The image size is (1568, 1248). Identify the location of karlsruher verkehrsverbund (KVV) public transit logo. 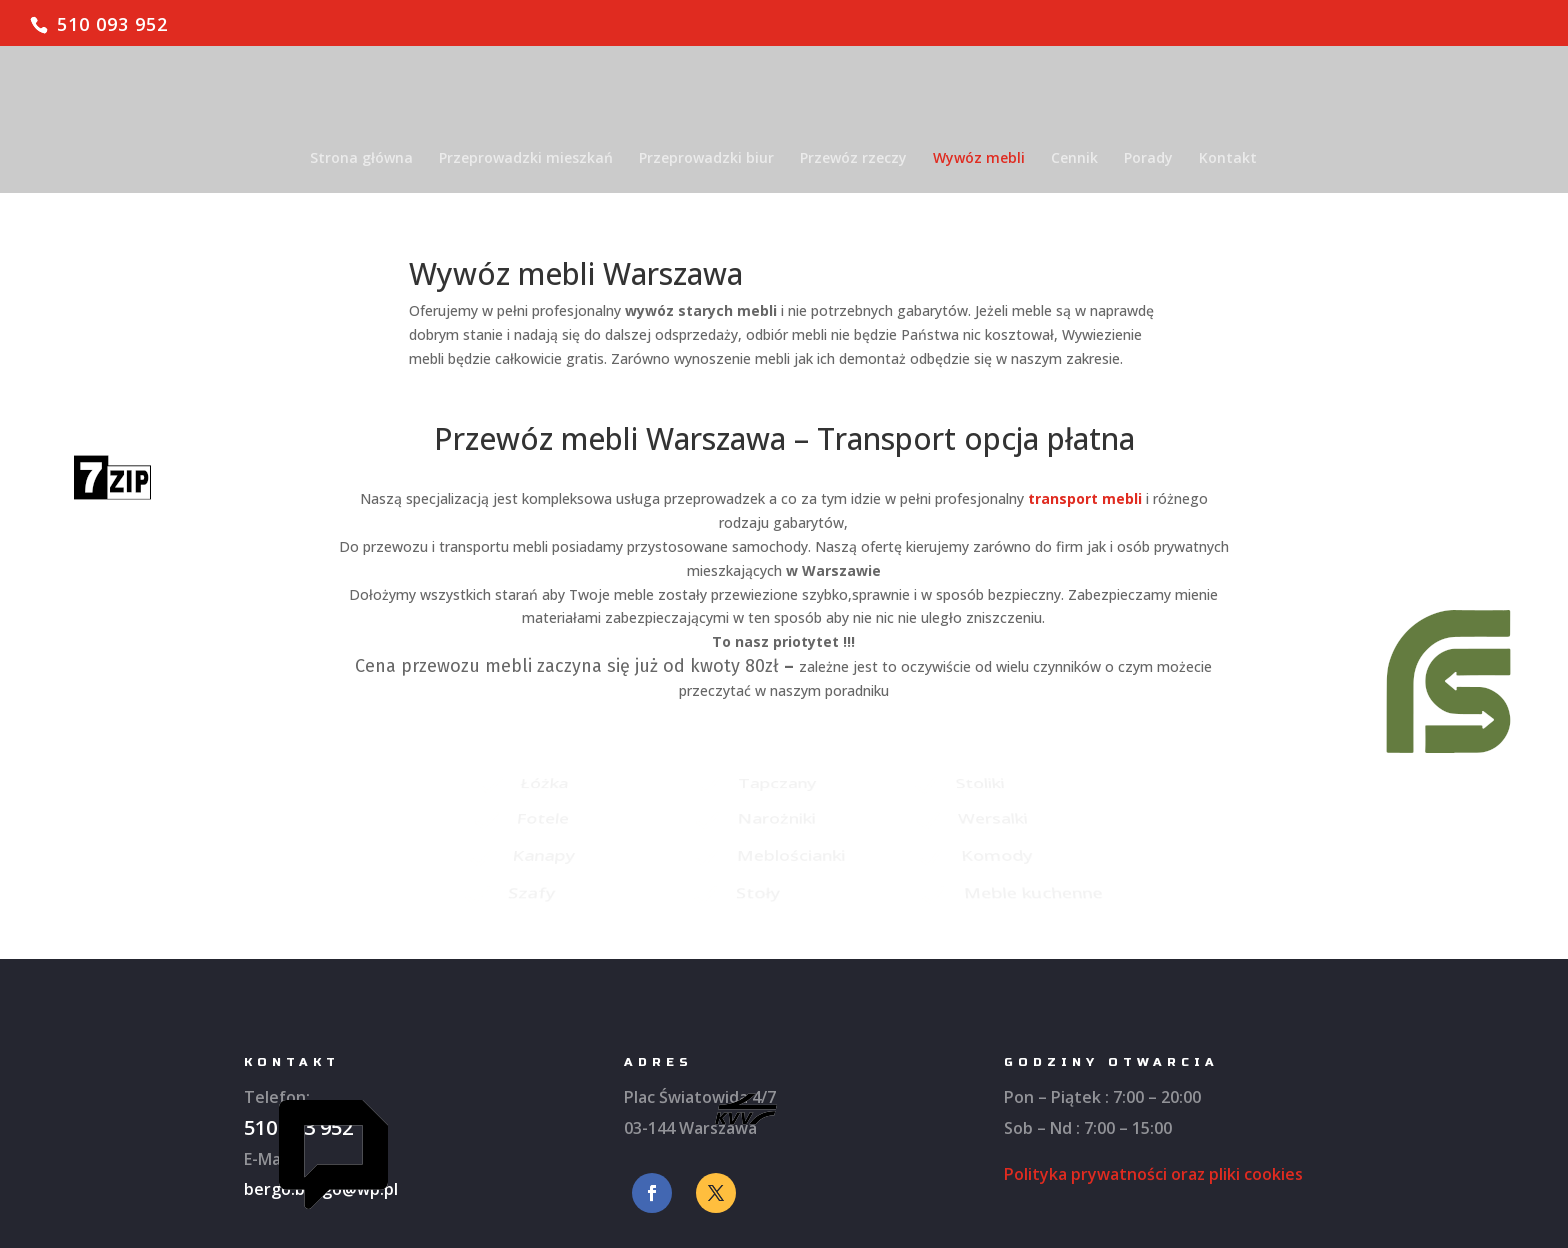
(746, 1109).